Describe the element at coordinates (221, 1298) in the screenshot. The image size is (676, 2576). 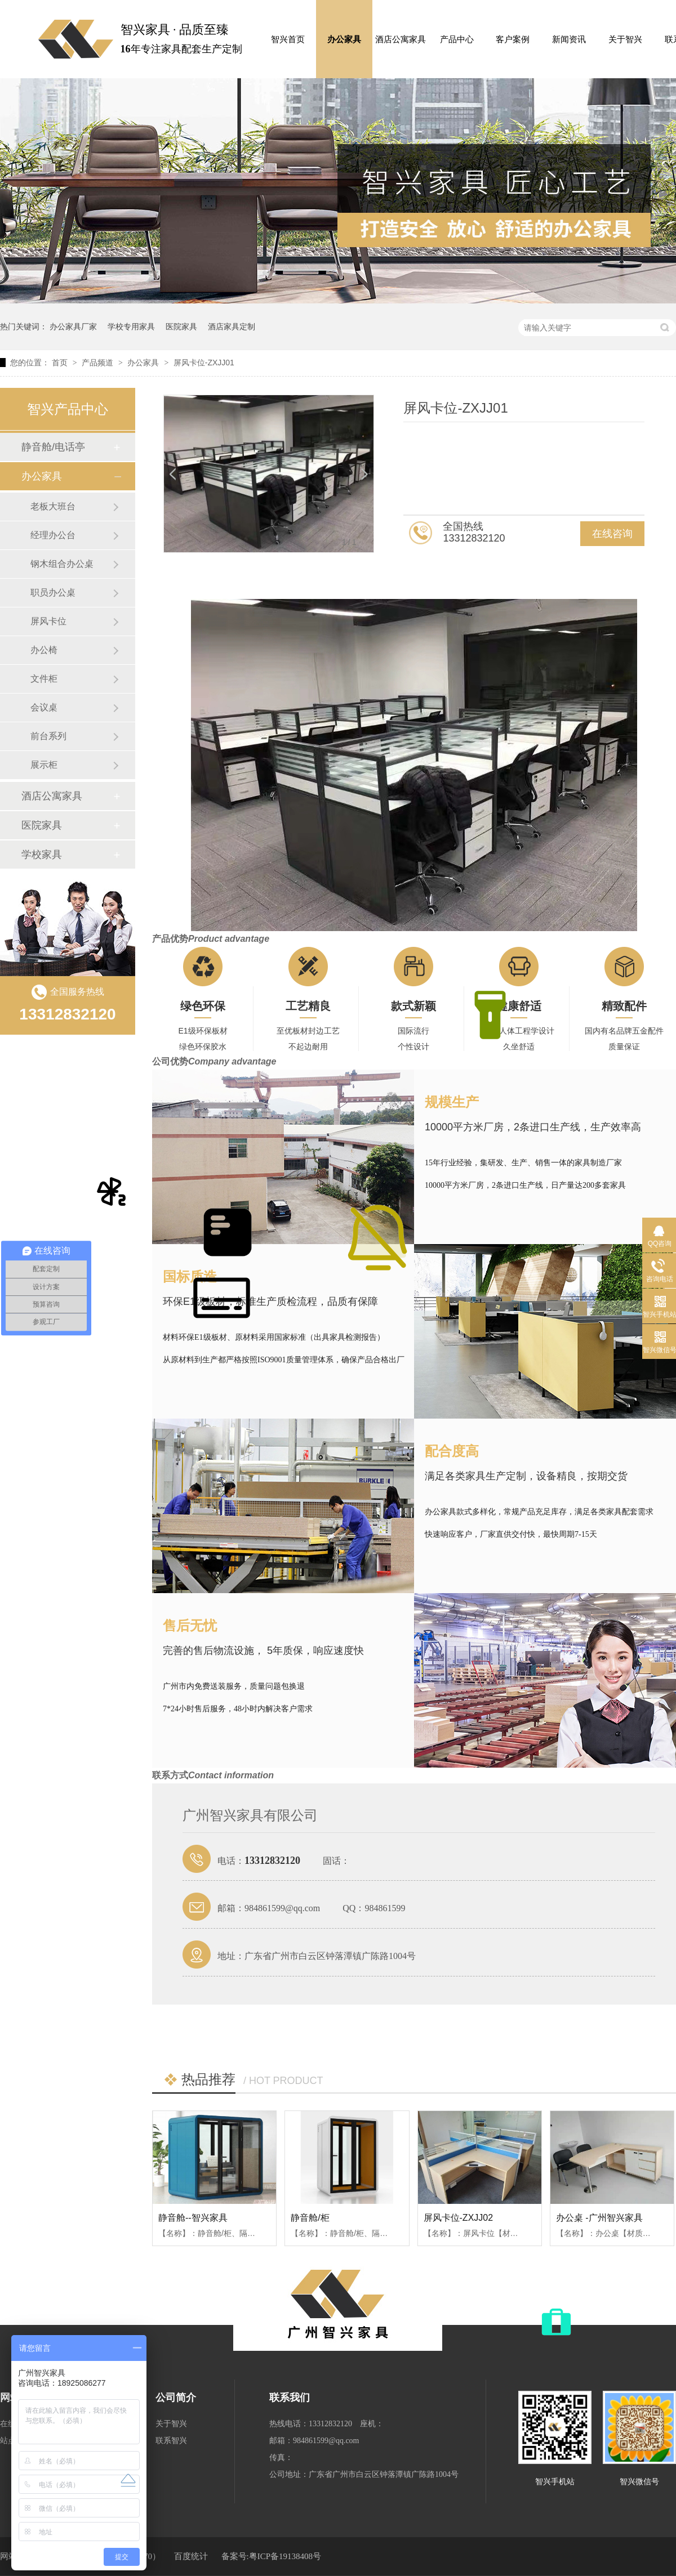
I see `enable subtitles or closed captions` at that location.